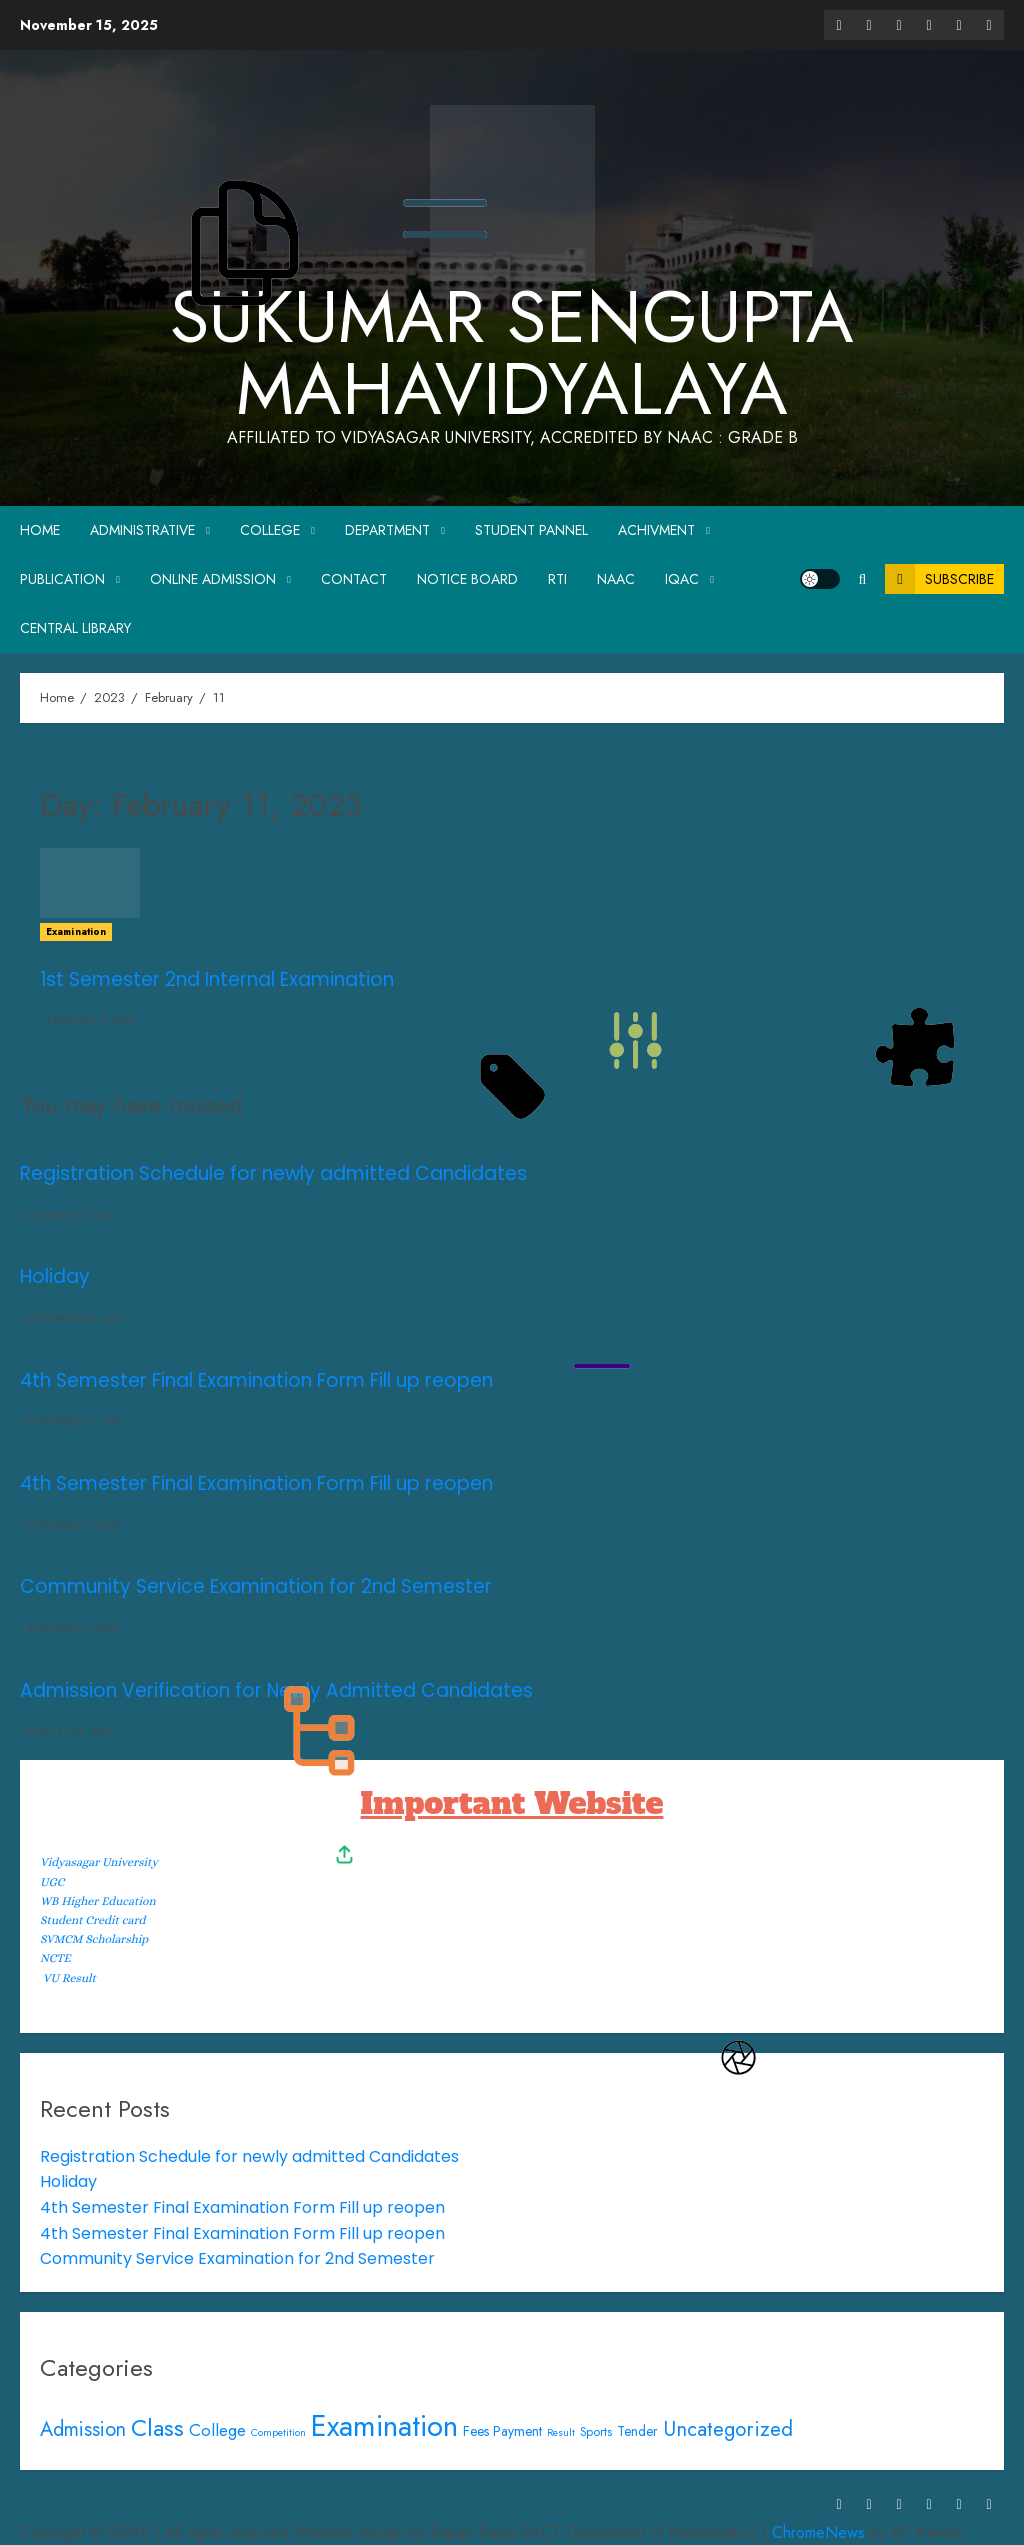  I want to click on copy to clipboard, so click(245, 243).